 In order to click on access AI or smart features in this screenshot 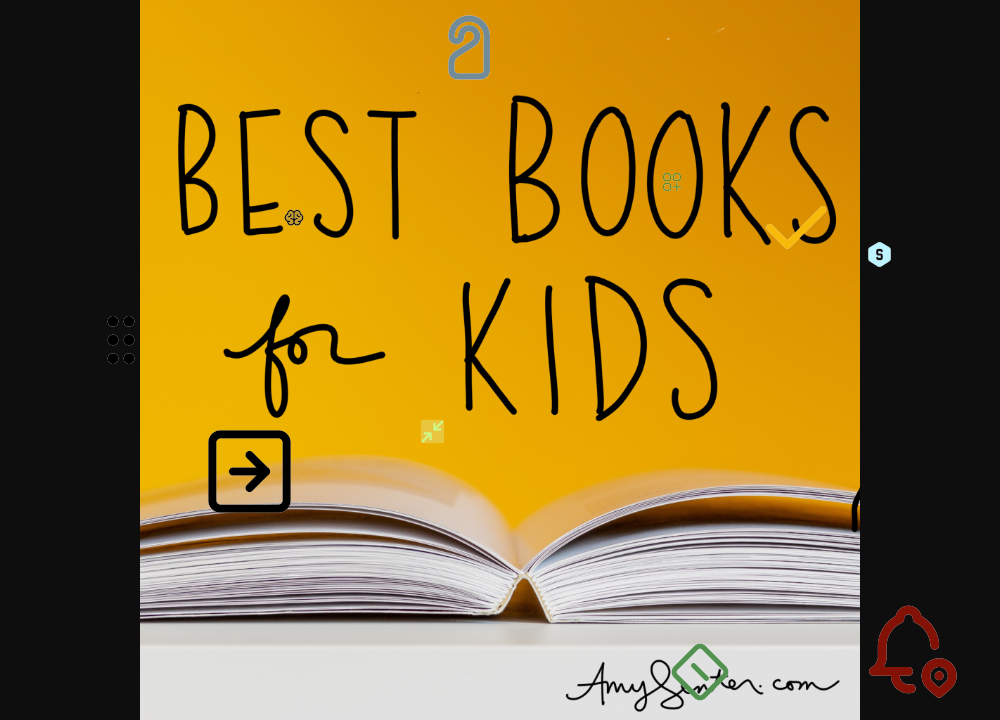, I will do `click(294, 218)`.